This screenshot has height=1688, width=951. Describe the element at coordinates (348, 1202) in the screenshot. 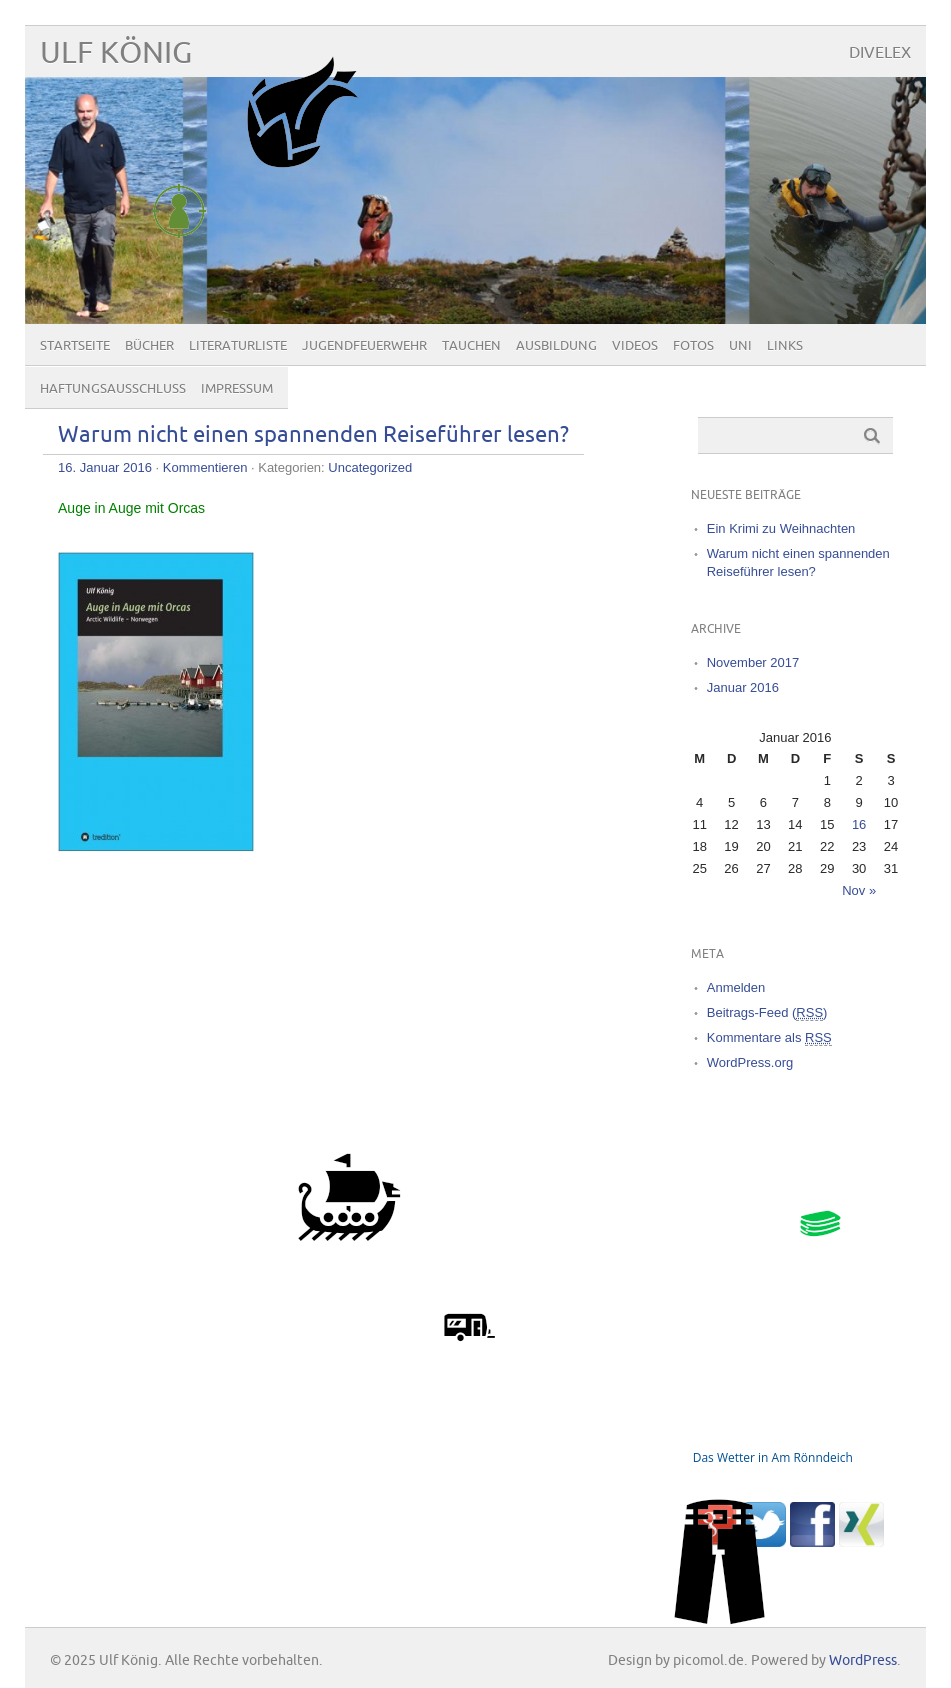

I see `viking ship or drakkar game element` at that location.